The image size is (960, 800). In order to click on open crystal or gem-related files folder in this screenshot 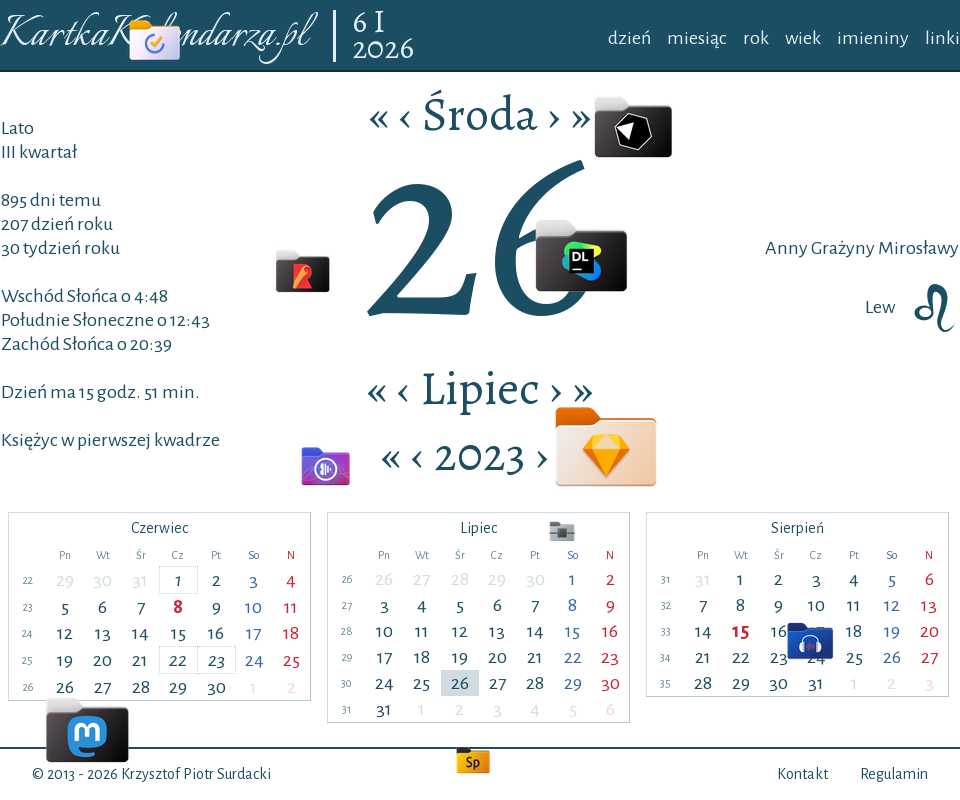, I will do `click(633, 129)`.